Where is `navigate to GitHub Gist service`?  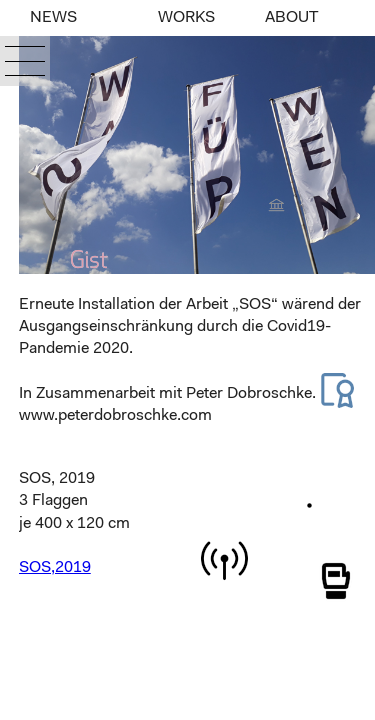
navigate to GitHub Gist service is located at coordinates (90, 259).